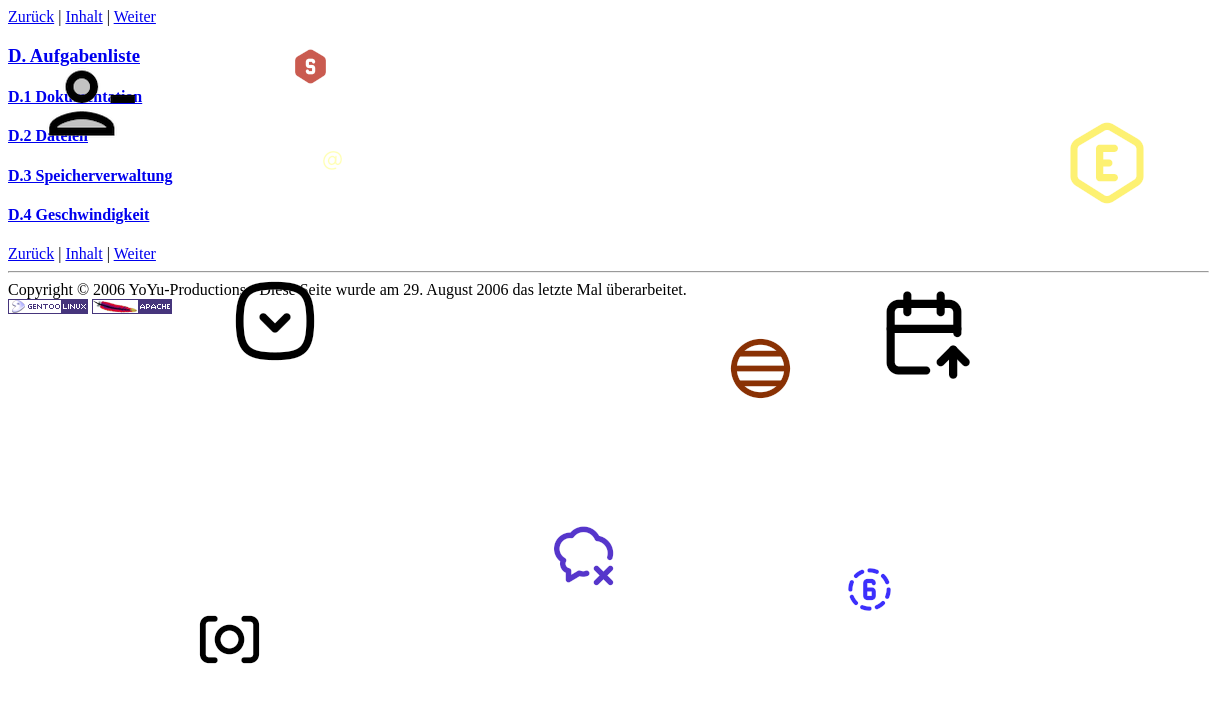  Describe the element at coordinates (760, 368) in the screenshot. I see `view global latitude lines or geographic coordinates` at that location.